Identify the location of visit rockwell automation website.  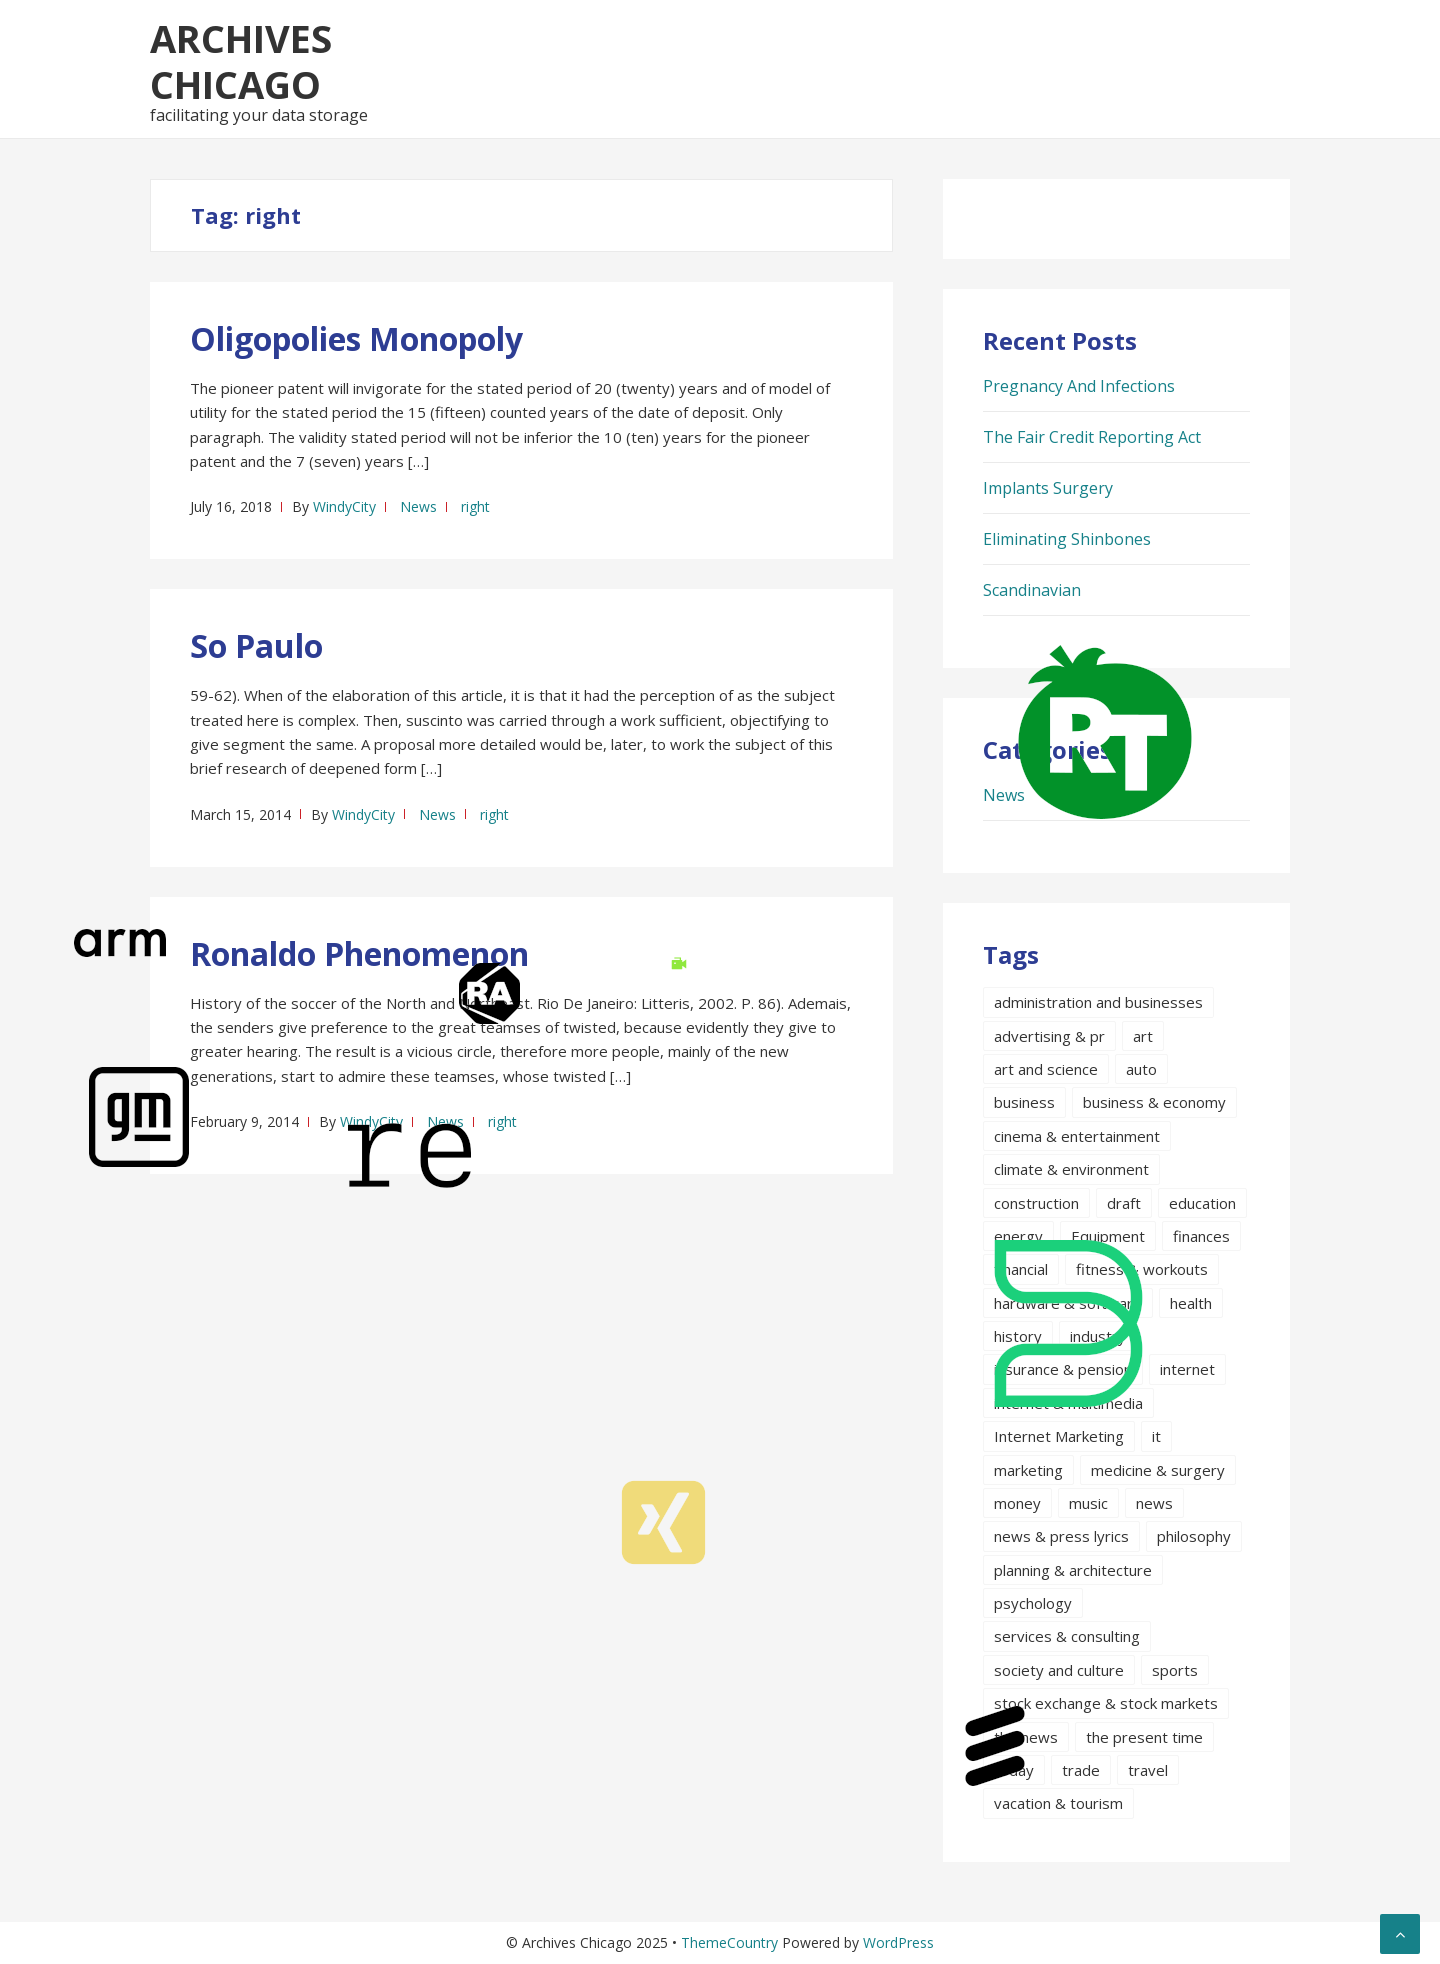
(489, 993).